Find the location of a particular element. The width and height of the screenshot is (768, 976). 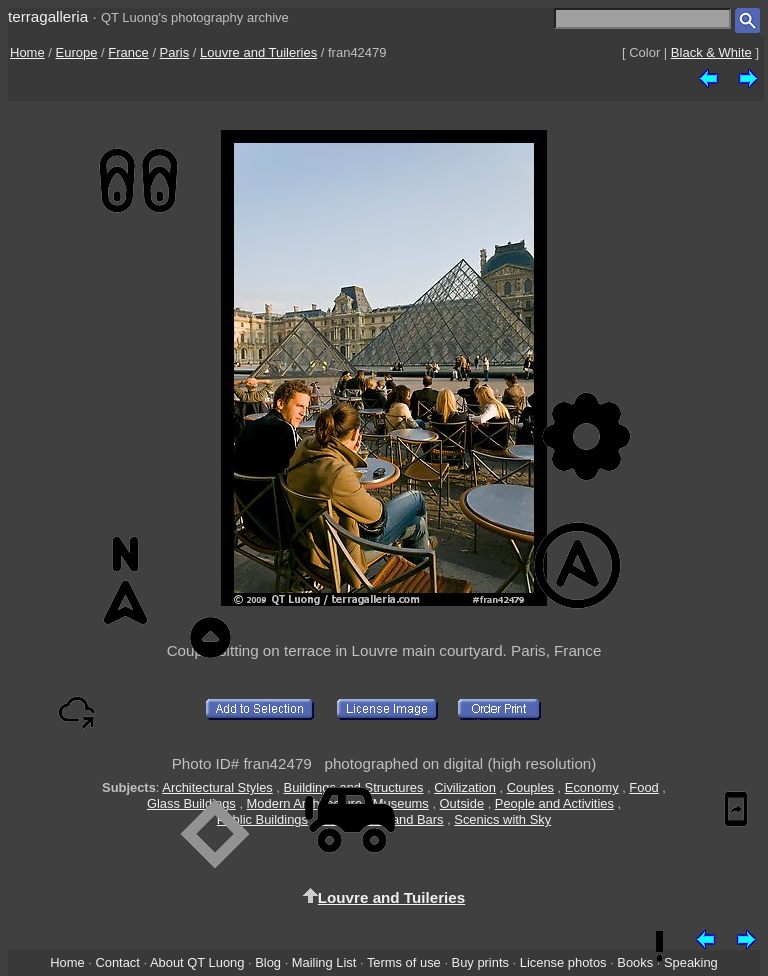

ansible automation platform logo is located at coordinates (577, 565).